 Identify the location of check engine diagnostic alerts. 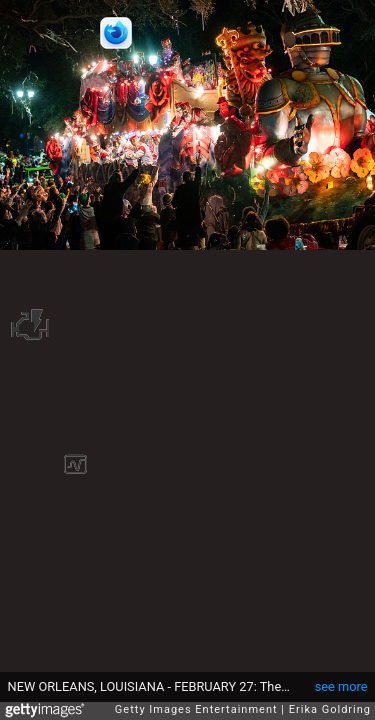
(29, 327).